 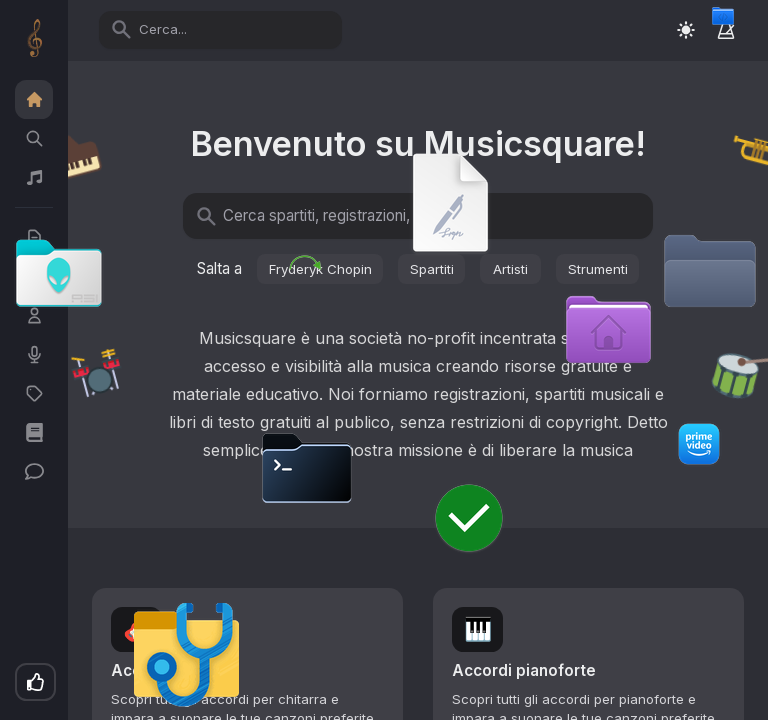 I want to click on redo the last undone action, so click(x=305, y=262).